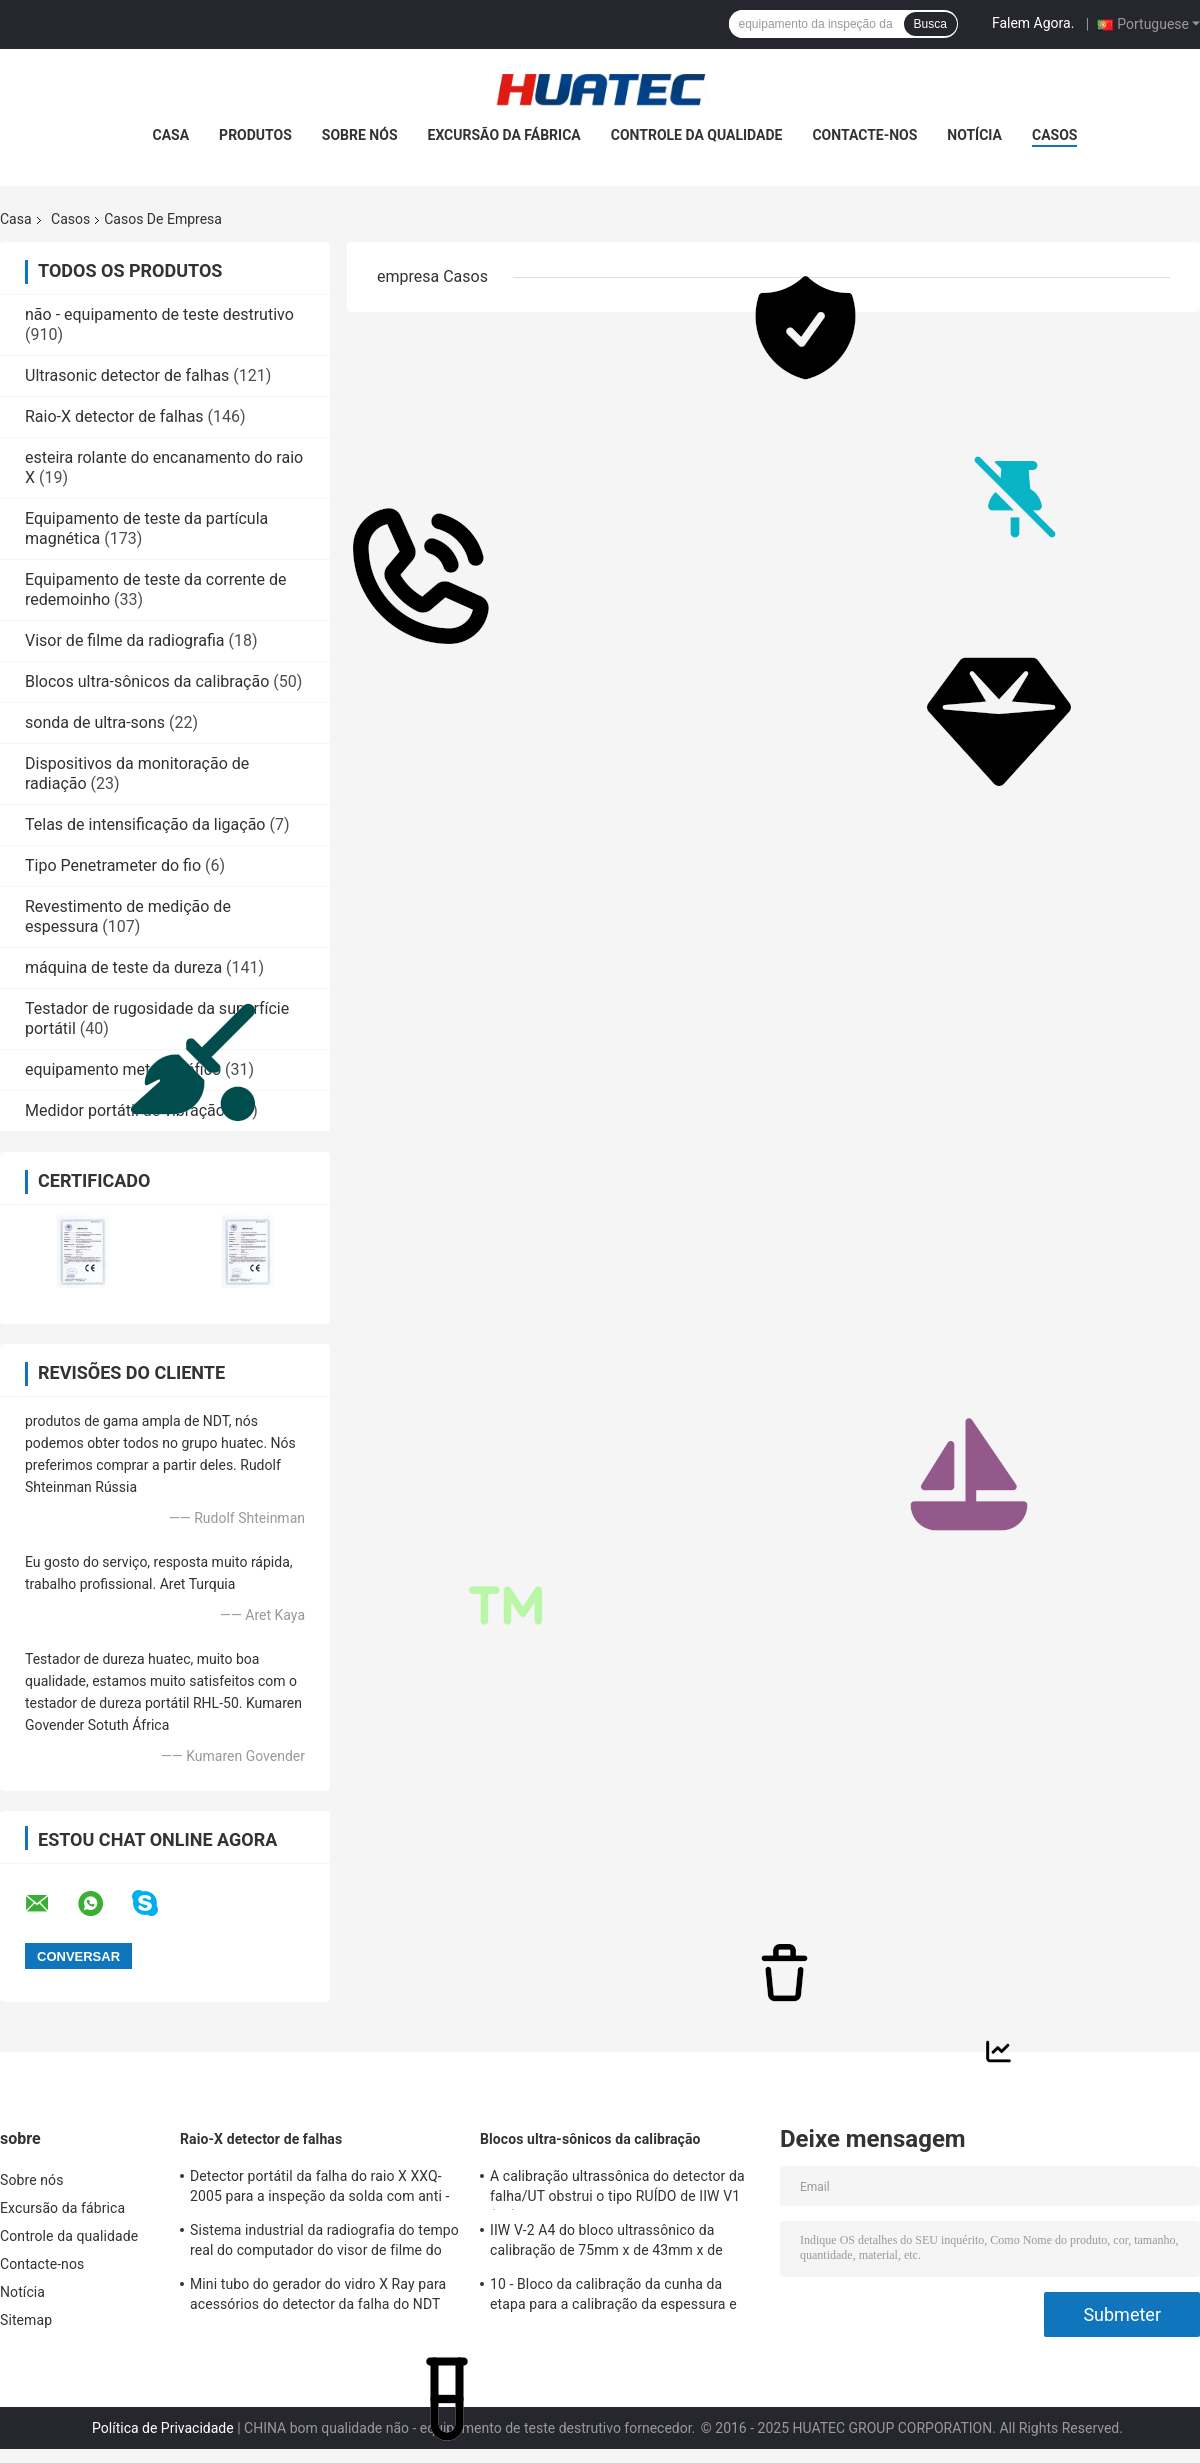 The image size is (1200, 2463). I want to click on delete this item, so click(784, 1974).